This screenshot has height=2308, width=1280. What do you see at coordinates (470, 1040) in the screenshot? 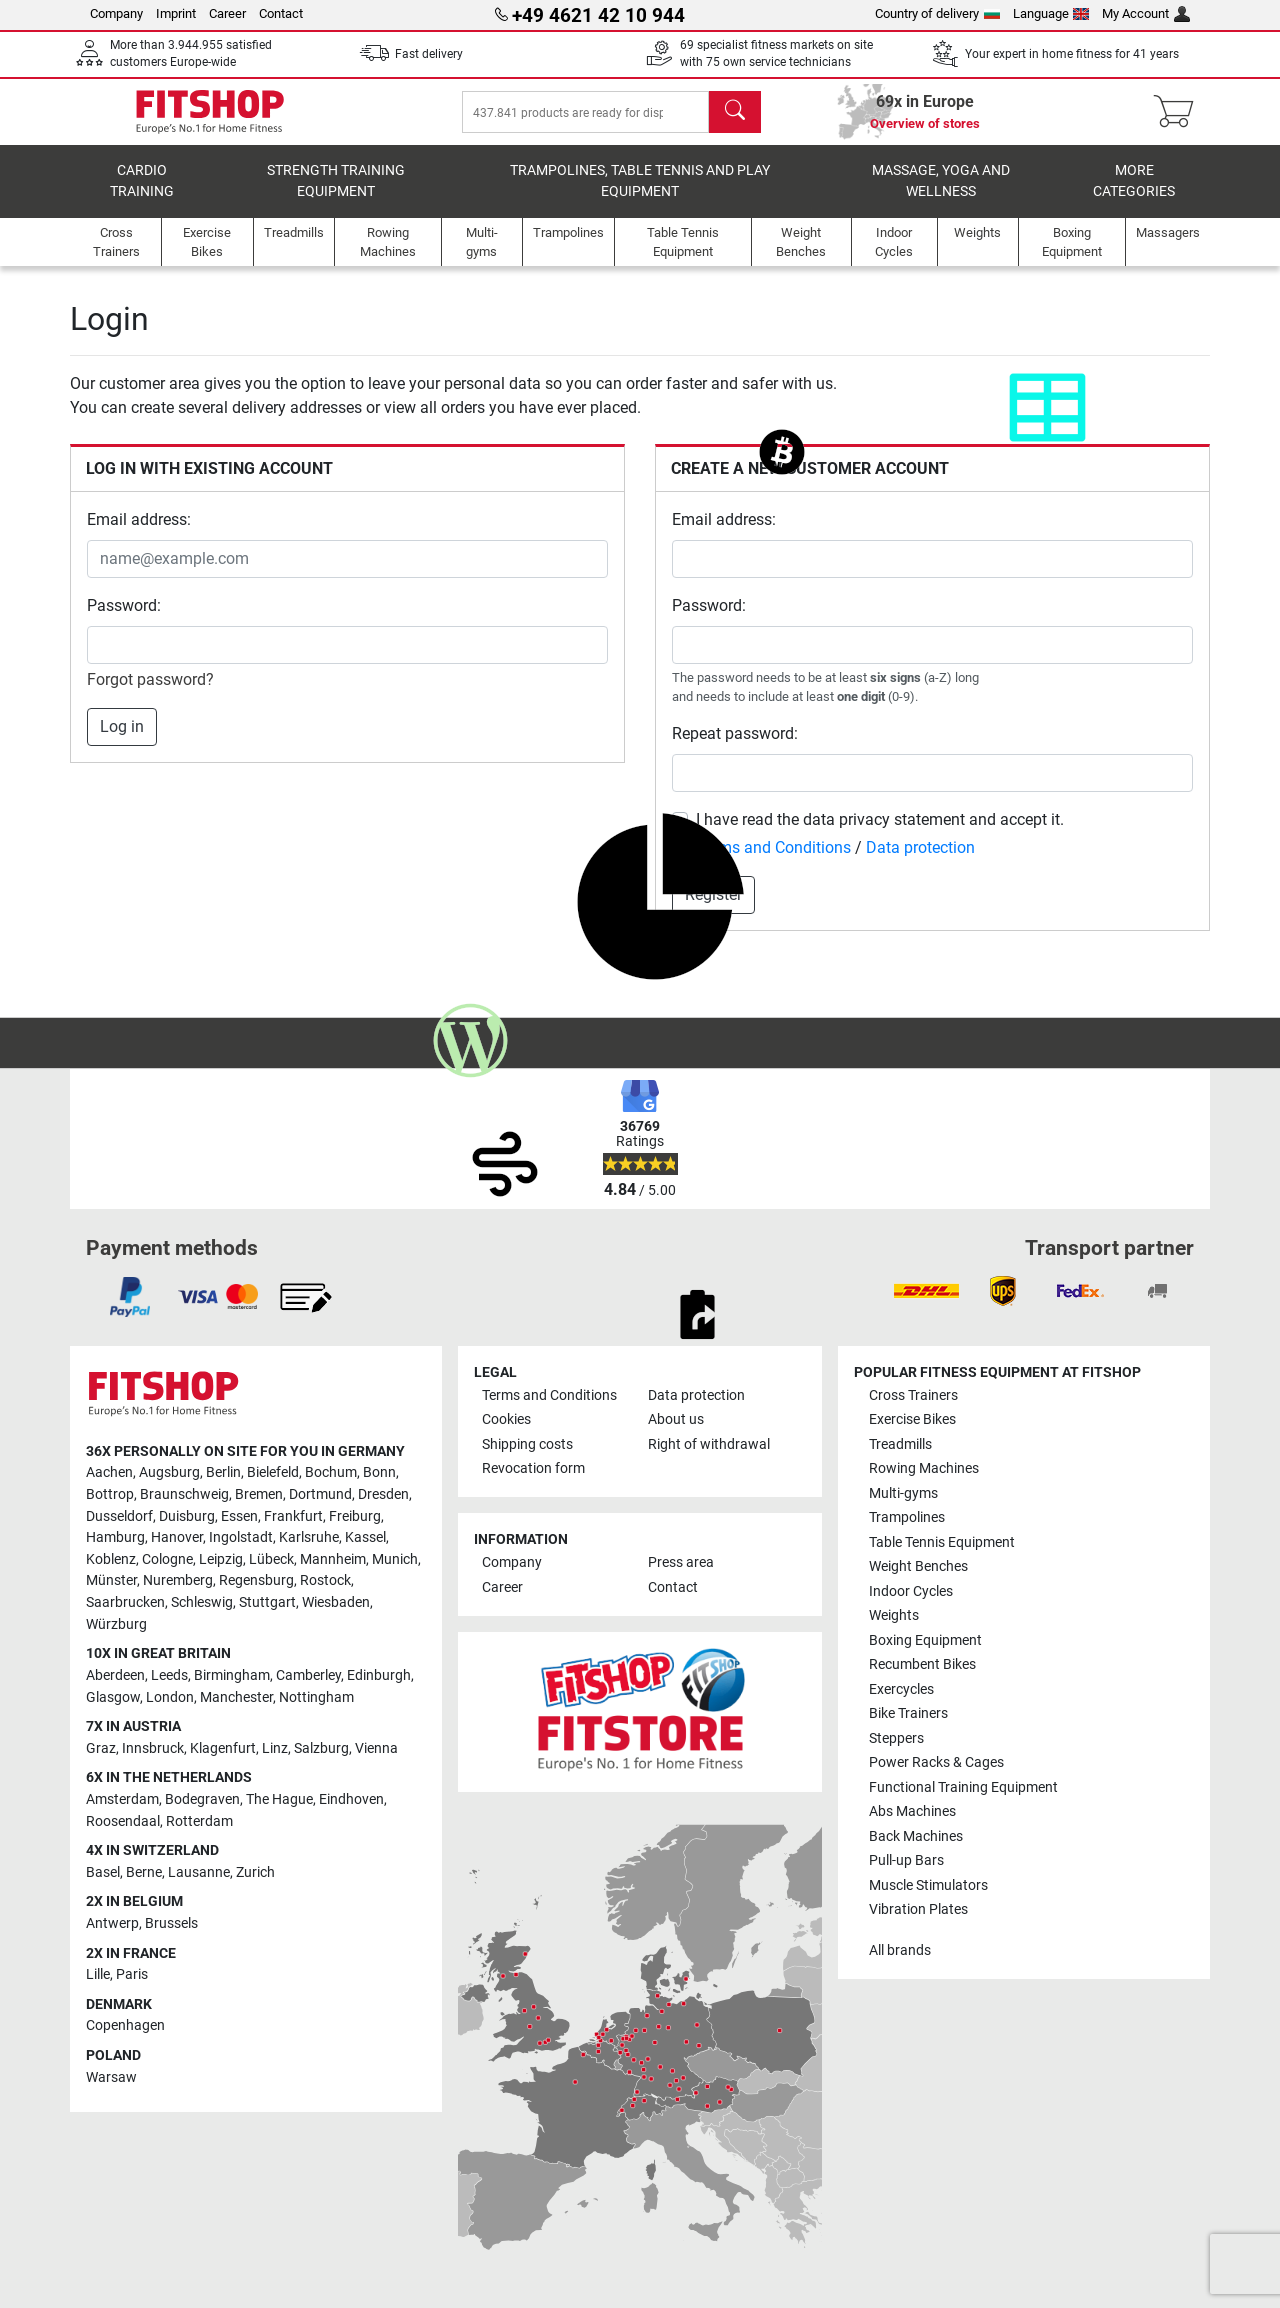
I see `wordpress logo` at bounding box center [470, 1040].